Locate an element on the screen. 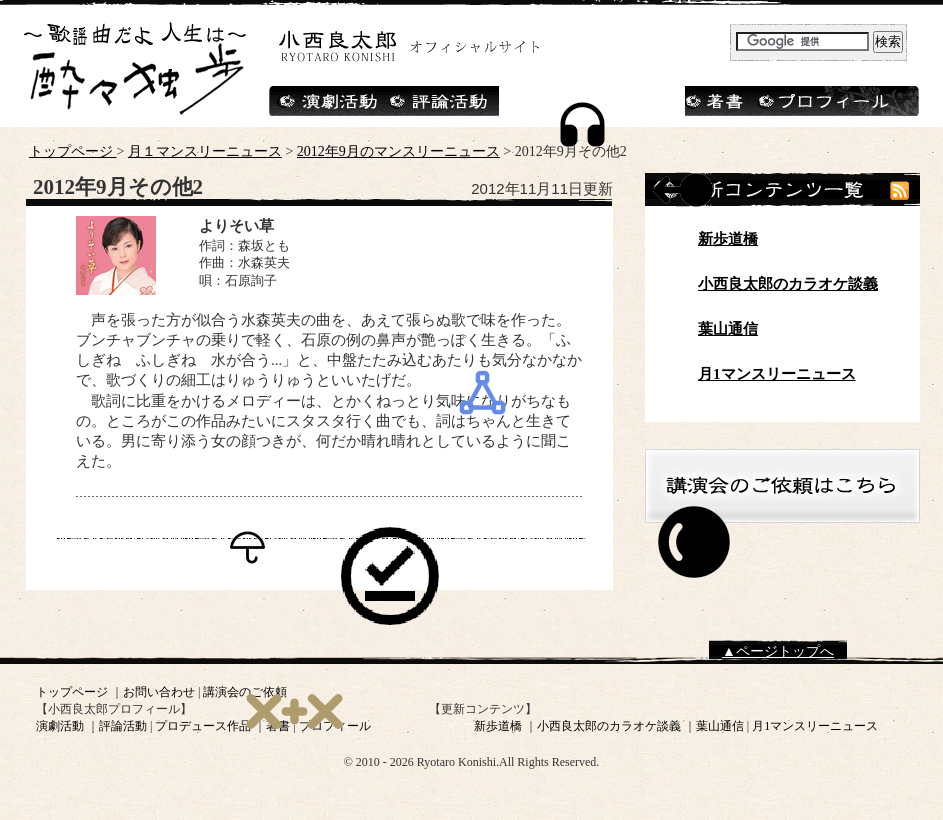 The width and height of the screenshot is (943, 820). indicates content is available offline is located at coordinates (390, 576).